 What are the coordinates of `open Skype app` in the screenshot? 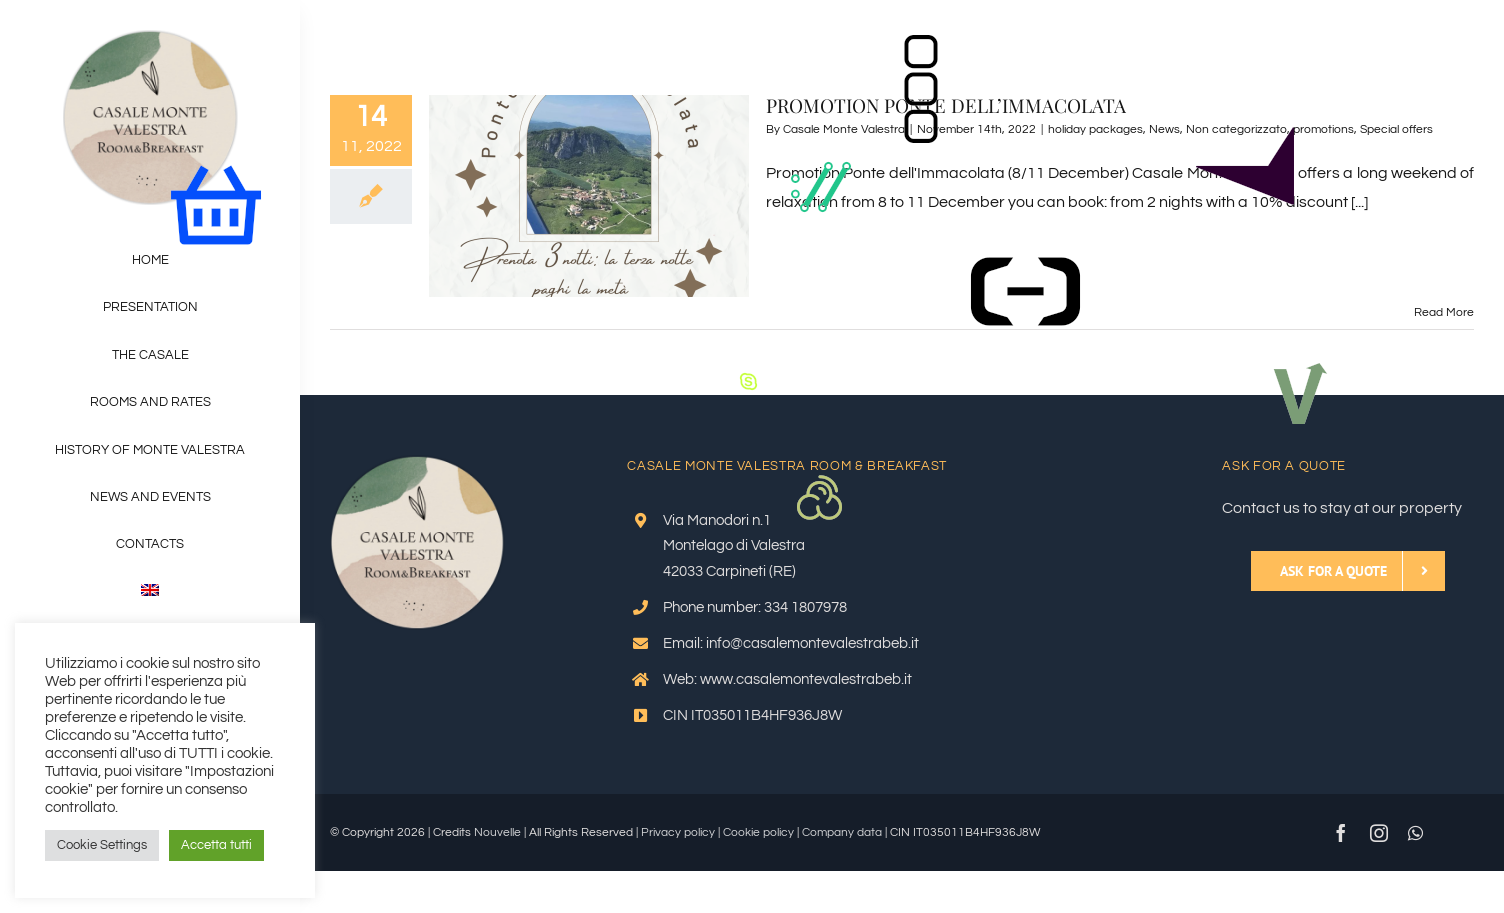 It's located at (748, 381).